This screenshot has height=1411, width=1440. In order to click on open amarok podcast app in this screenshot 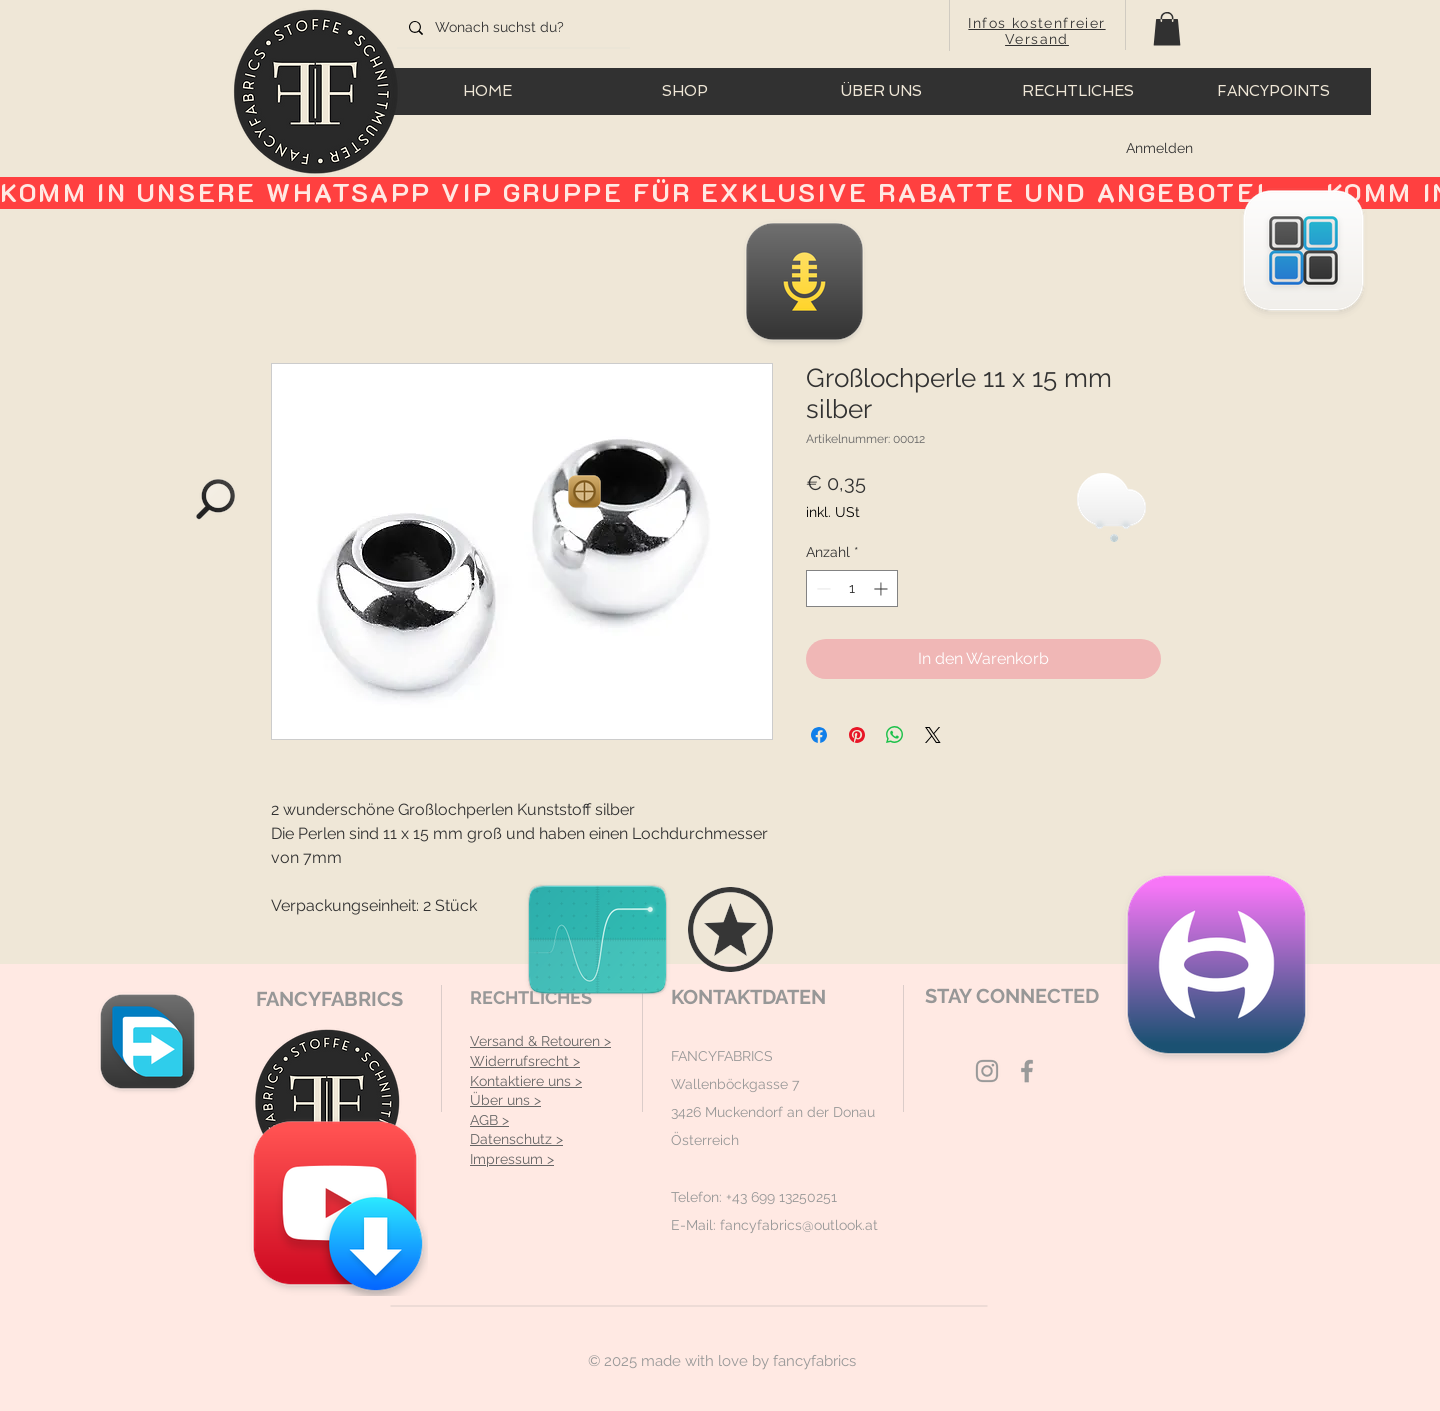, I will do `click(804, 281)`.